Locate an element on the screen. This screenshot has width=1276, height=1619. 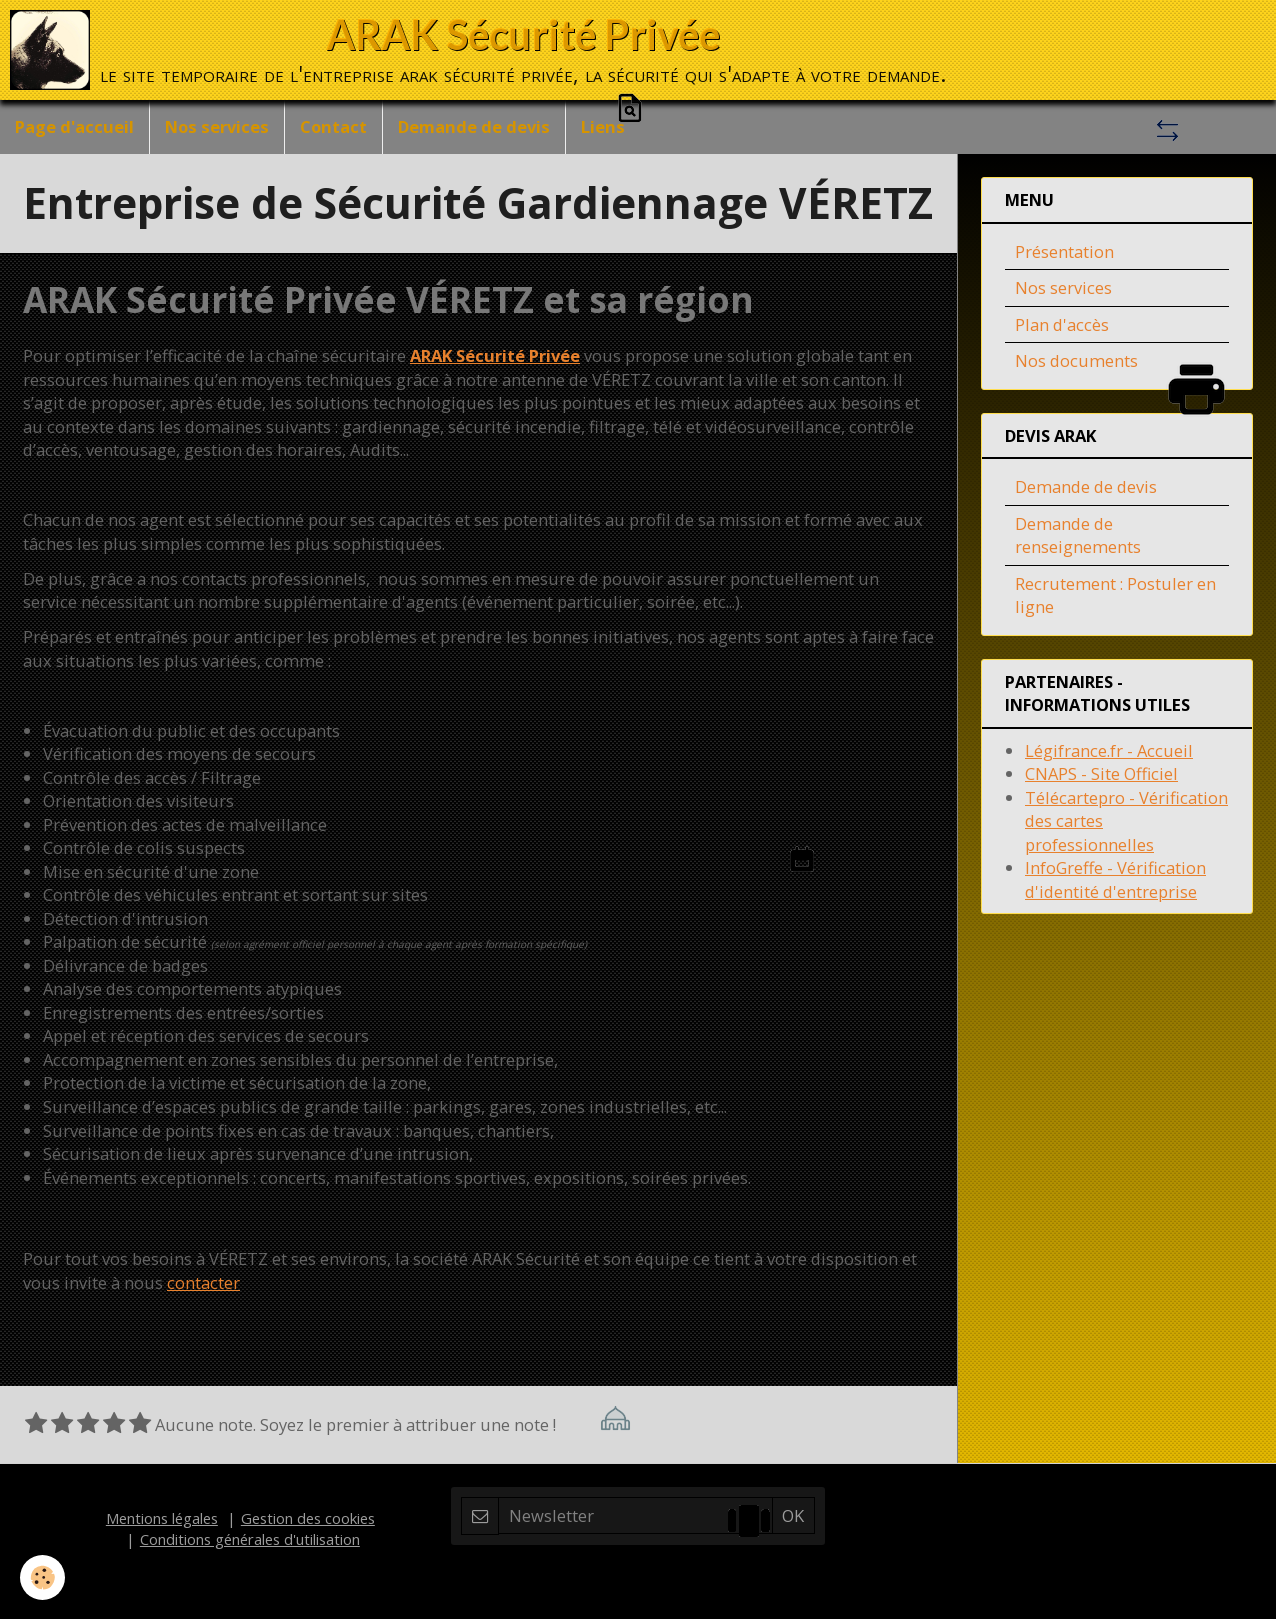
check document for plagiarism is located at coordinates (630, 108).